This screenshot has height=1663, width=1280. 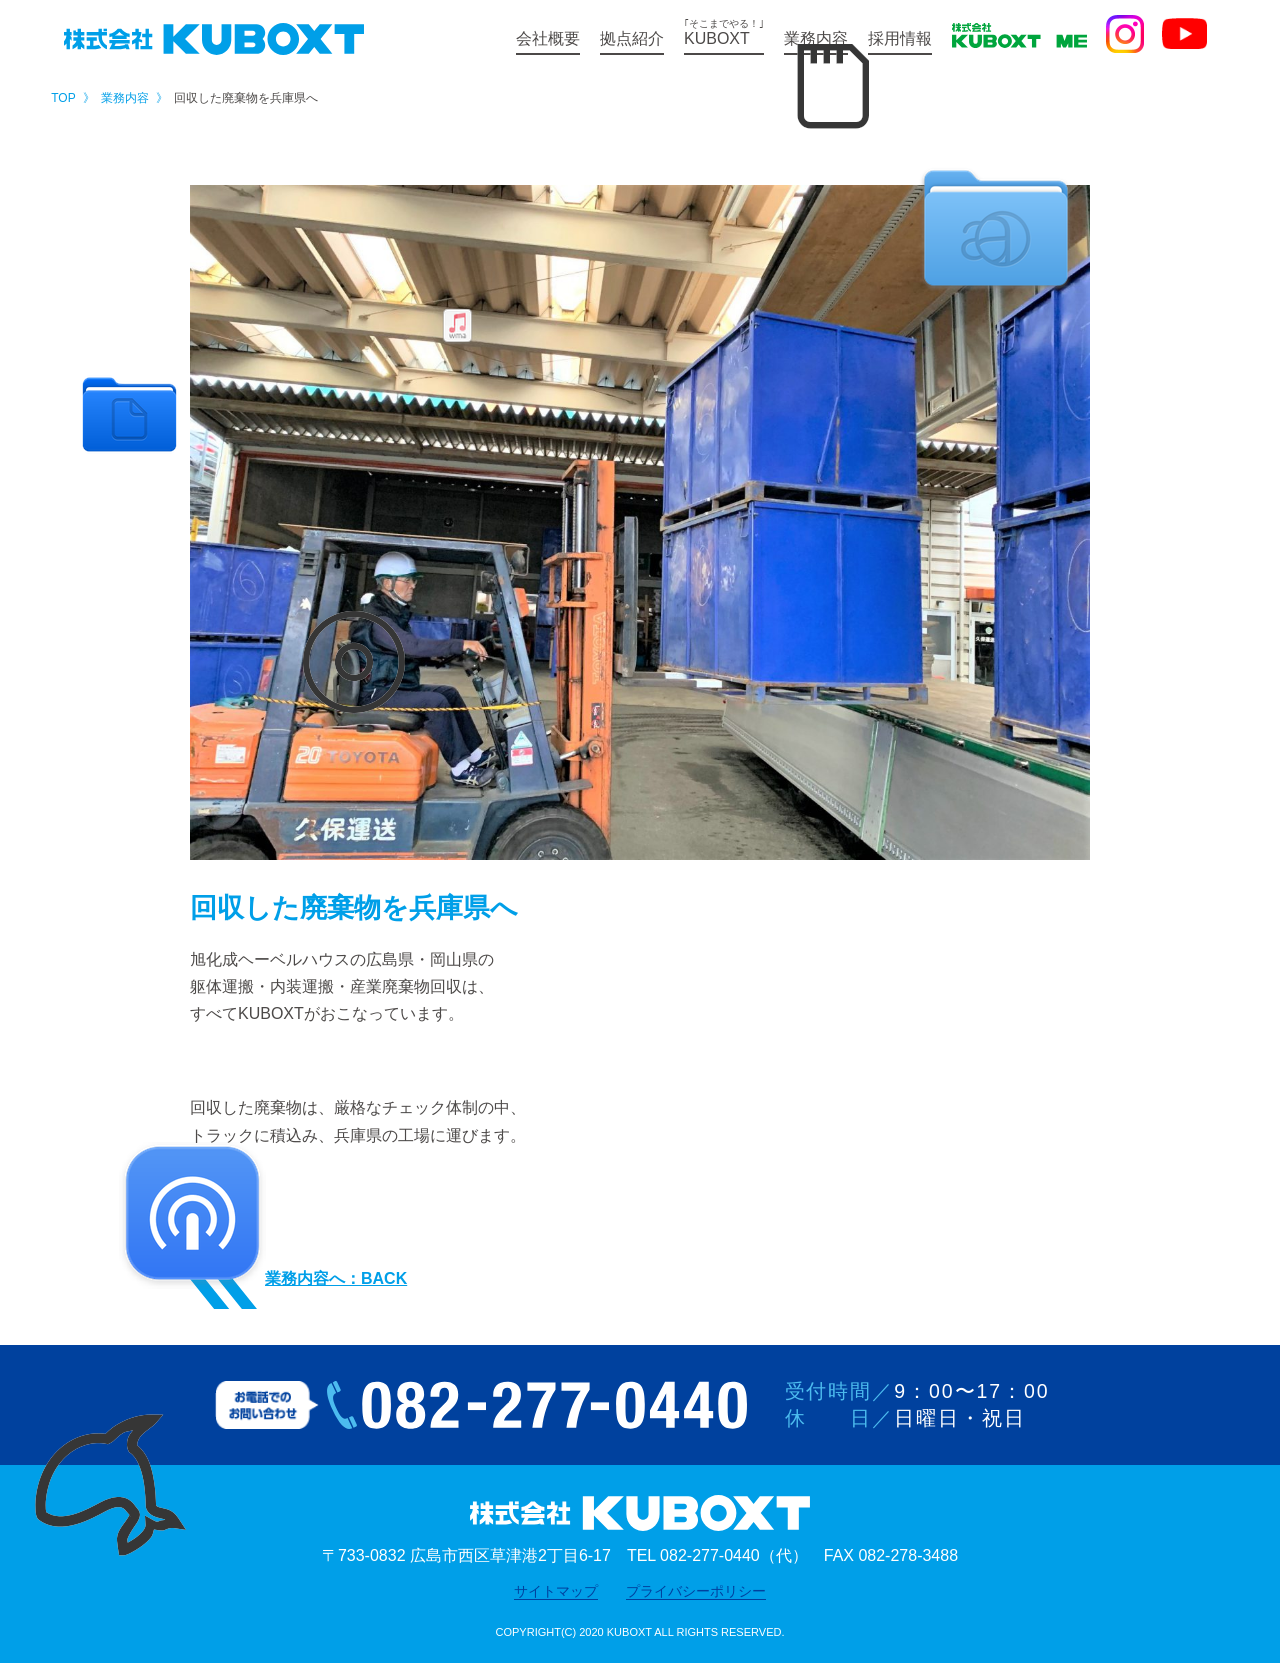 What do you see at coordinates (129, 414) in the screenshot?
I see `open your documents folder` at bounding box center [129, 414].